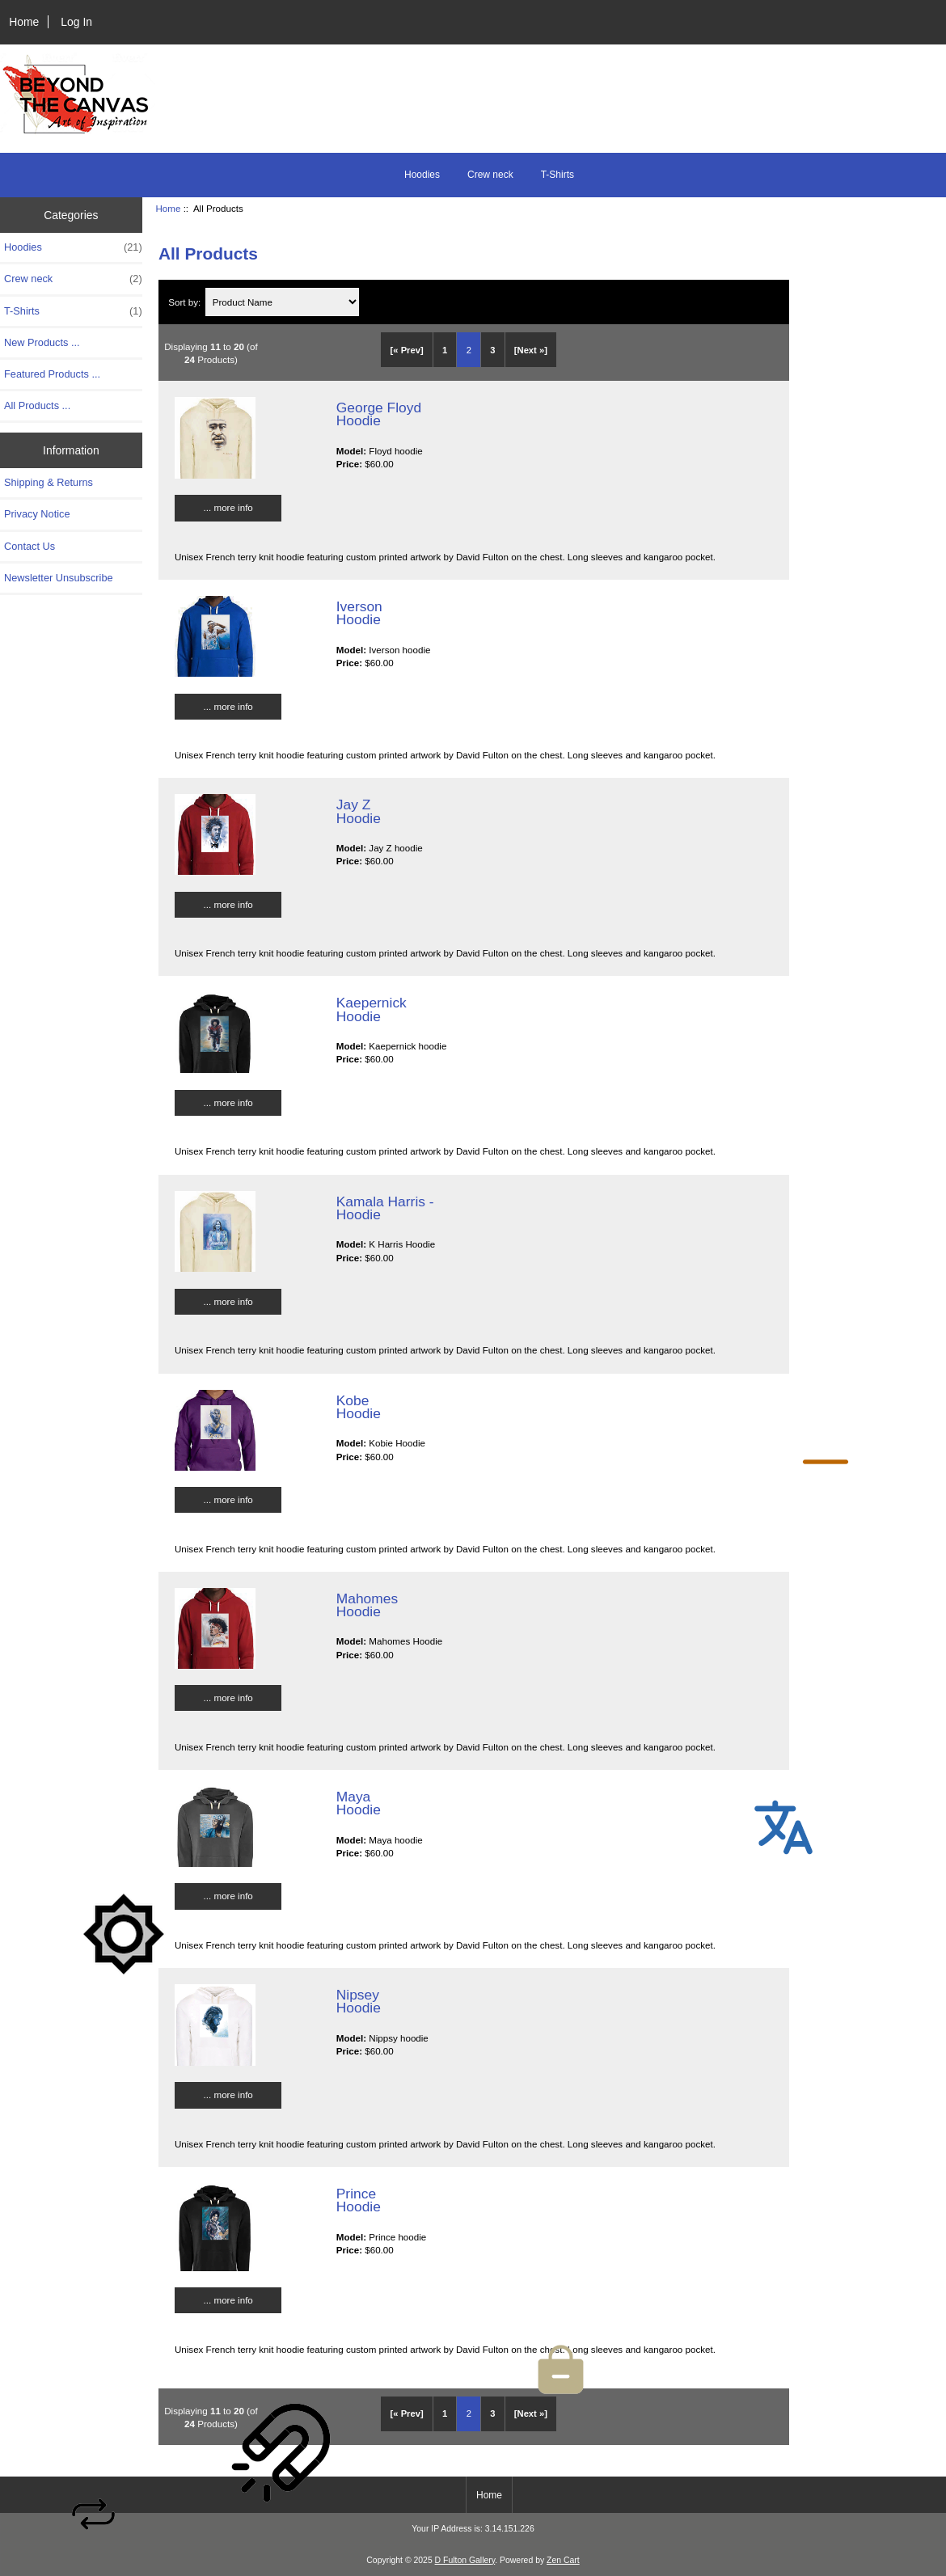  I want to click on remove an item from a list, so click(826, 1462).